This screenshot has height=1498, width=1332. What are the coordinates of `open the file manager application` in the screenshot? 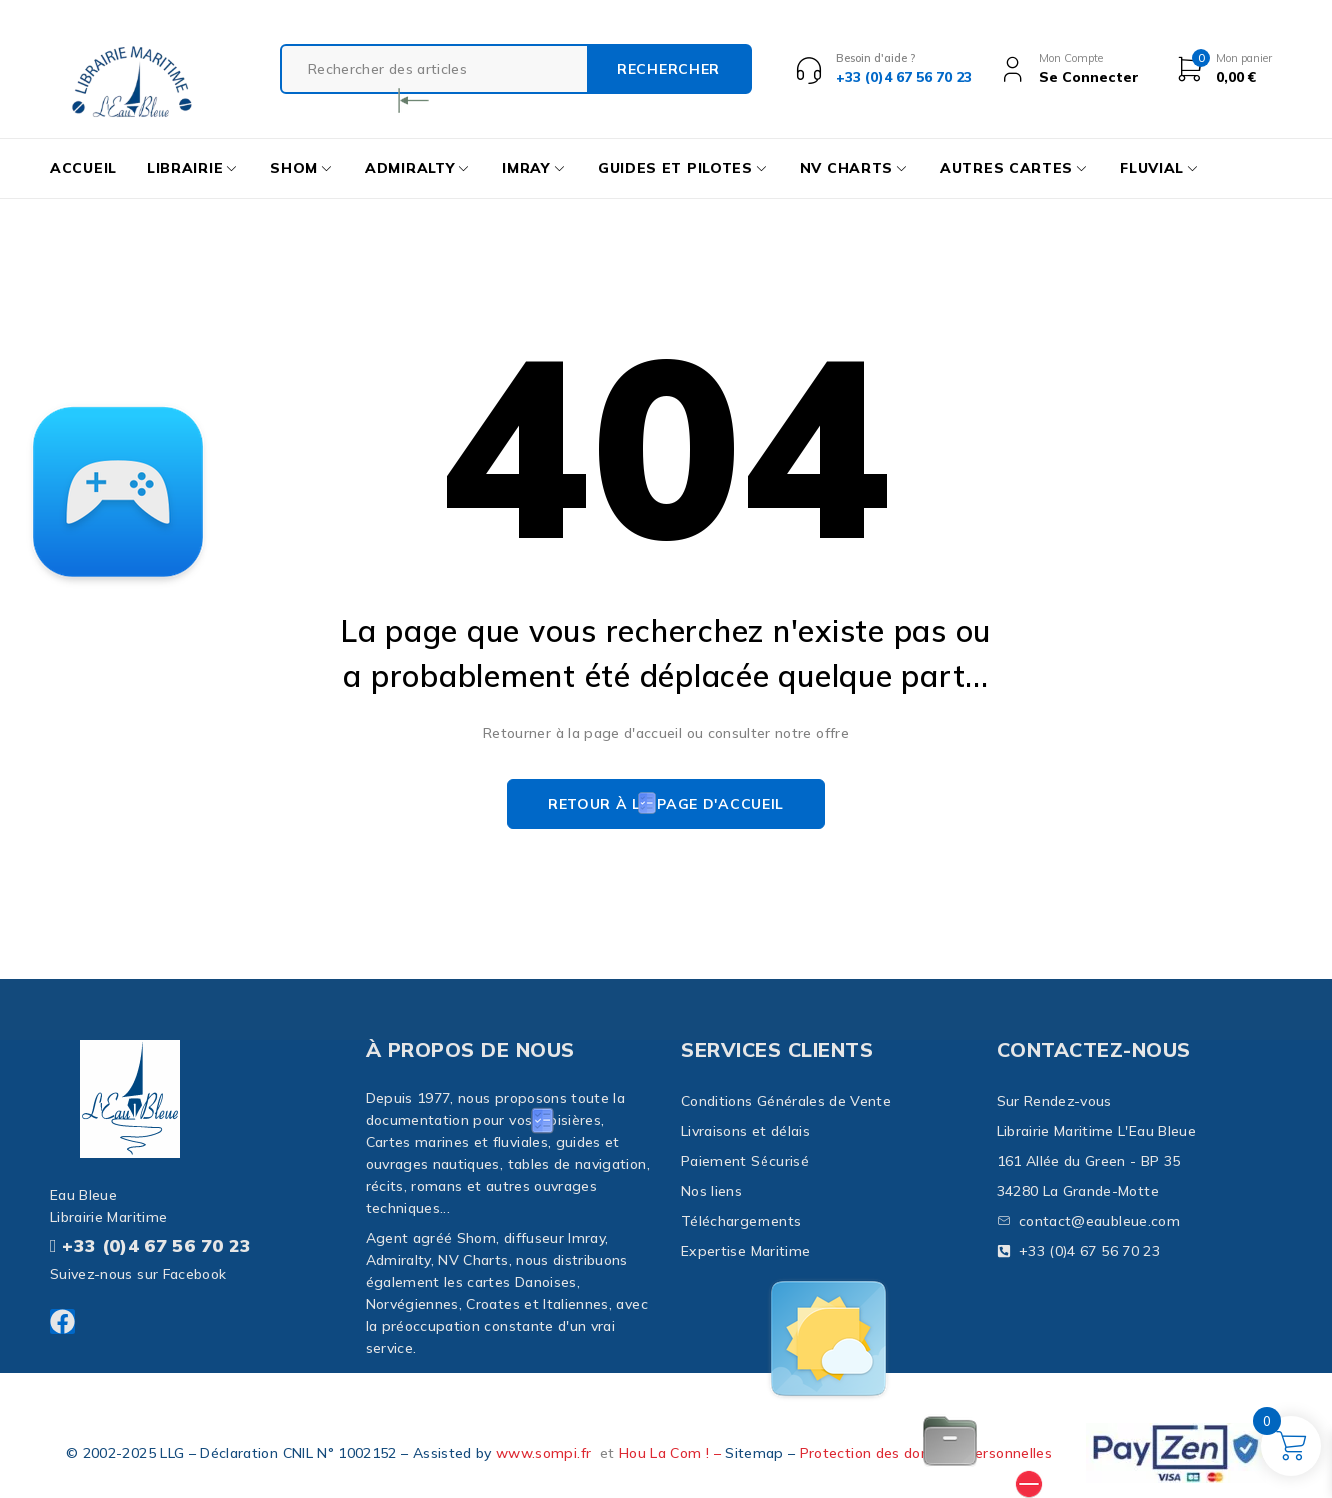 It's located at (950, 1441).